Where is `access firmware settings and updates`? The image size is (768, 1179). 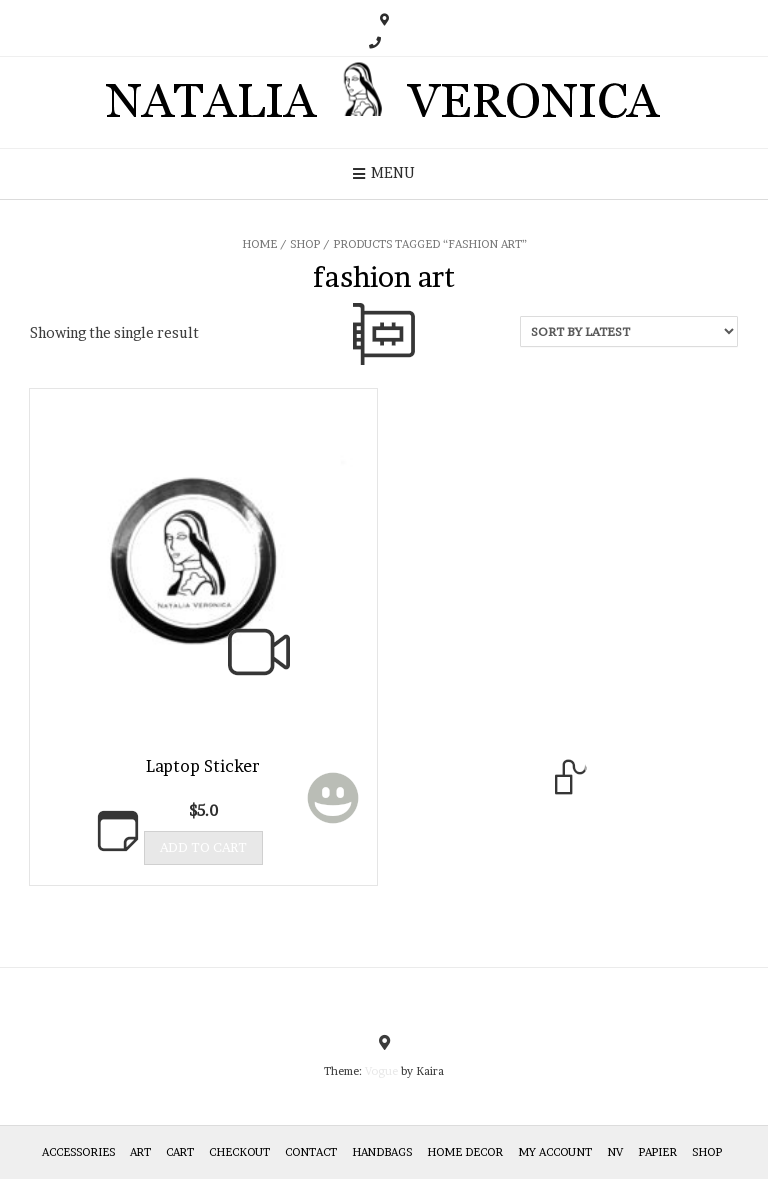 access firmware settings and updates is located at coordinates (384, 334).